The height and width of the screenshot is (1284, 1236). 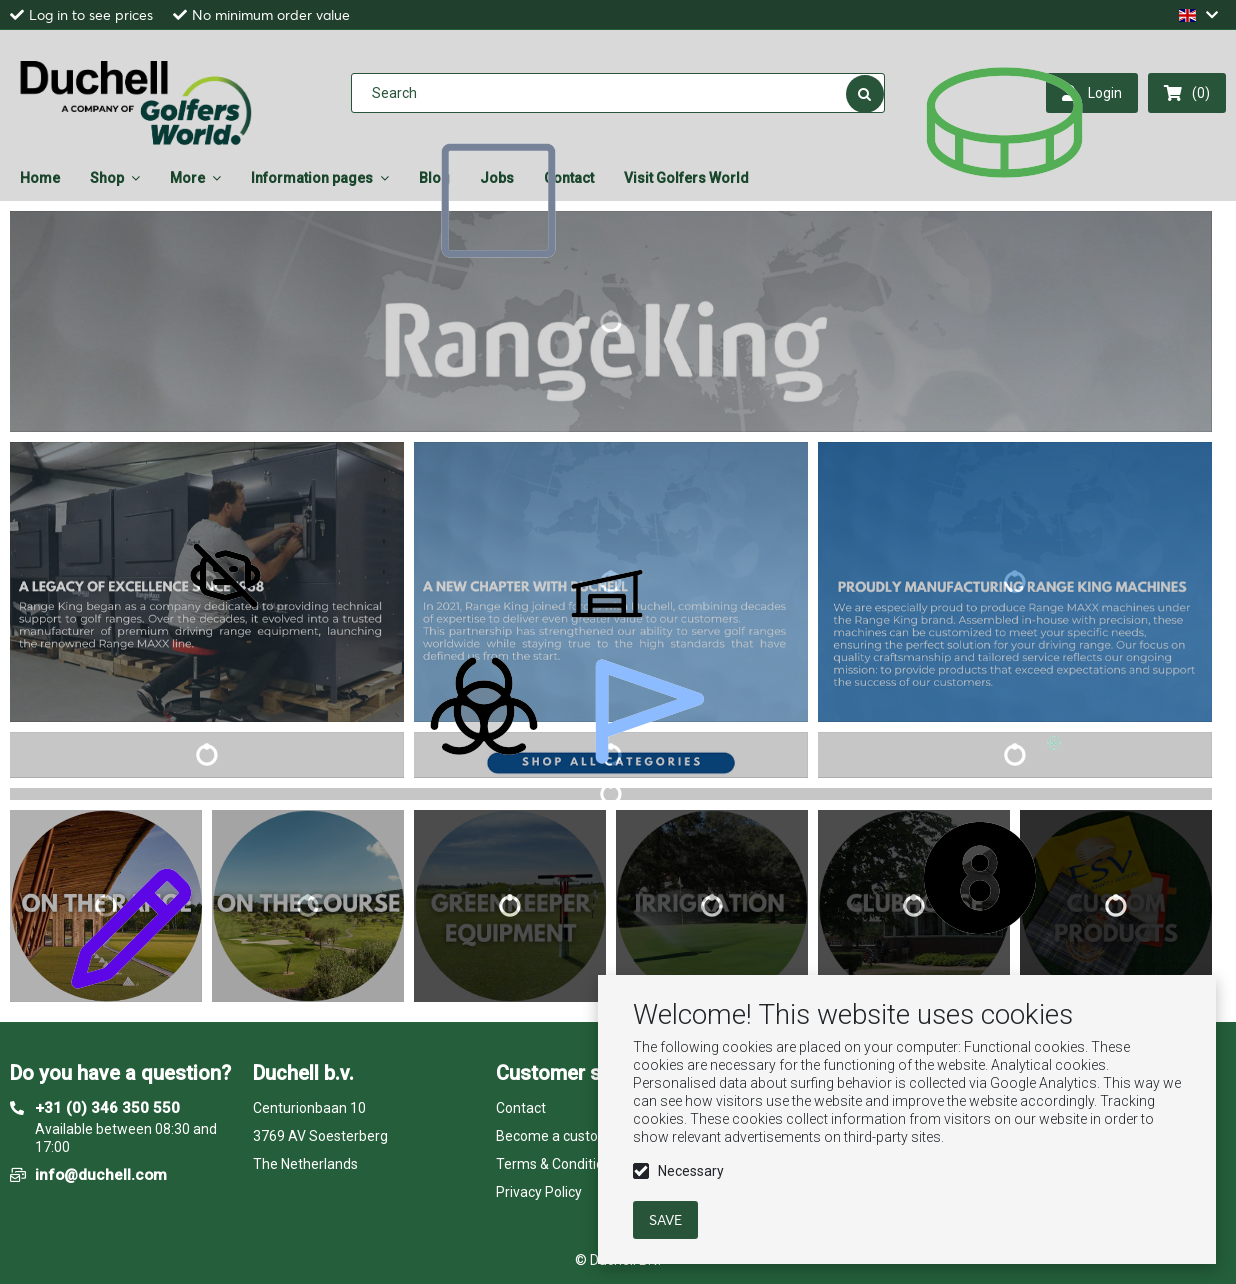 What do you see at coordinates (1004, 122) in the screenshot?
I see `view your coin balance or currency` at bounding box center [1004, 122].